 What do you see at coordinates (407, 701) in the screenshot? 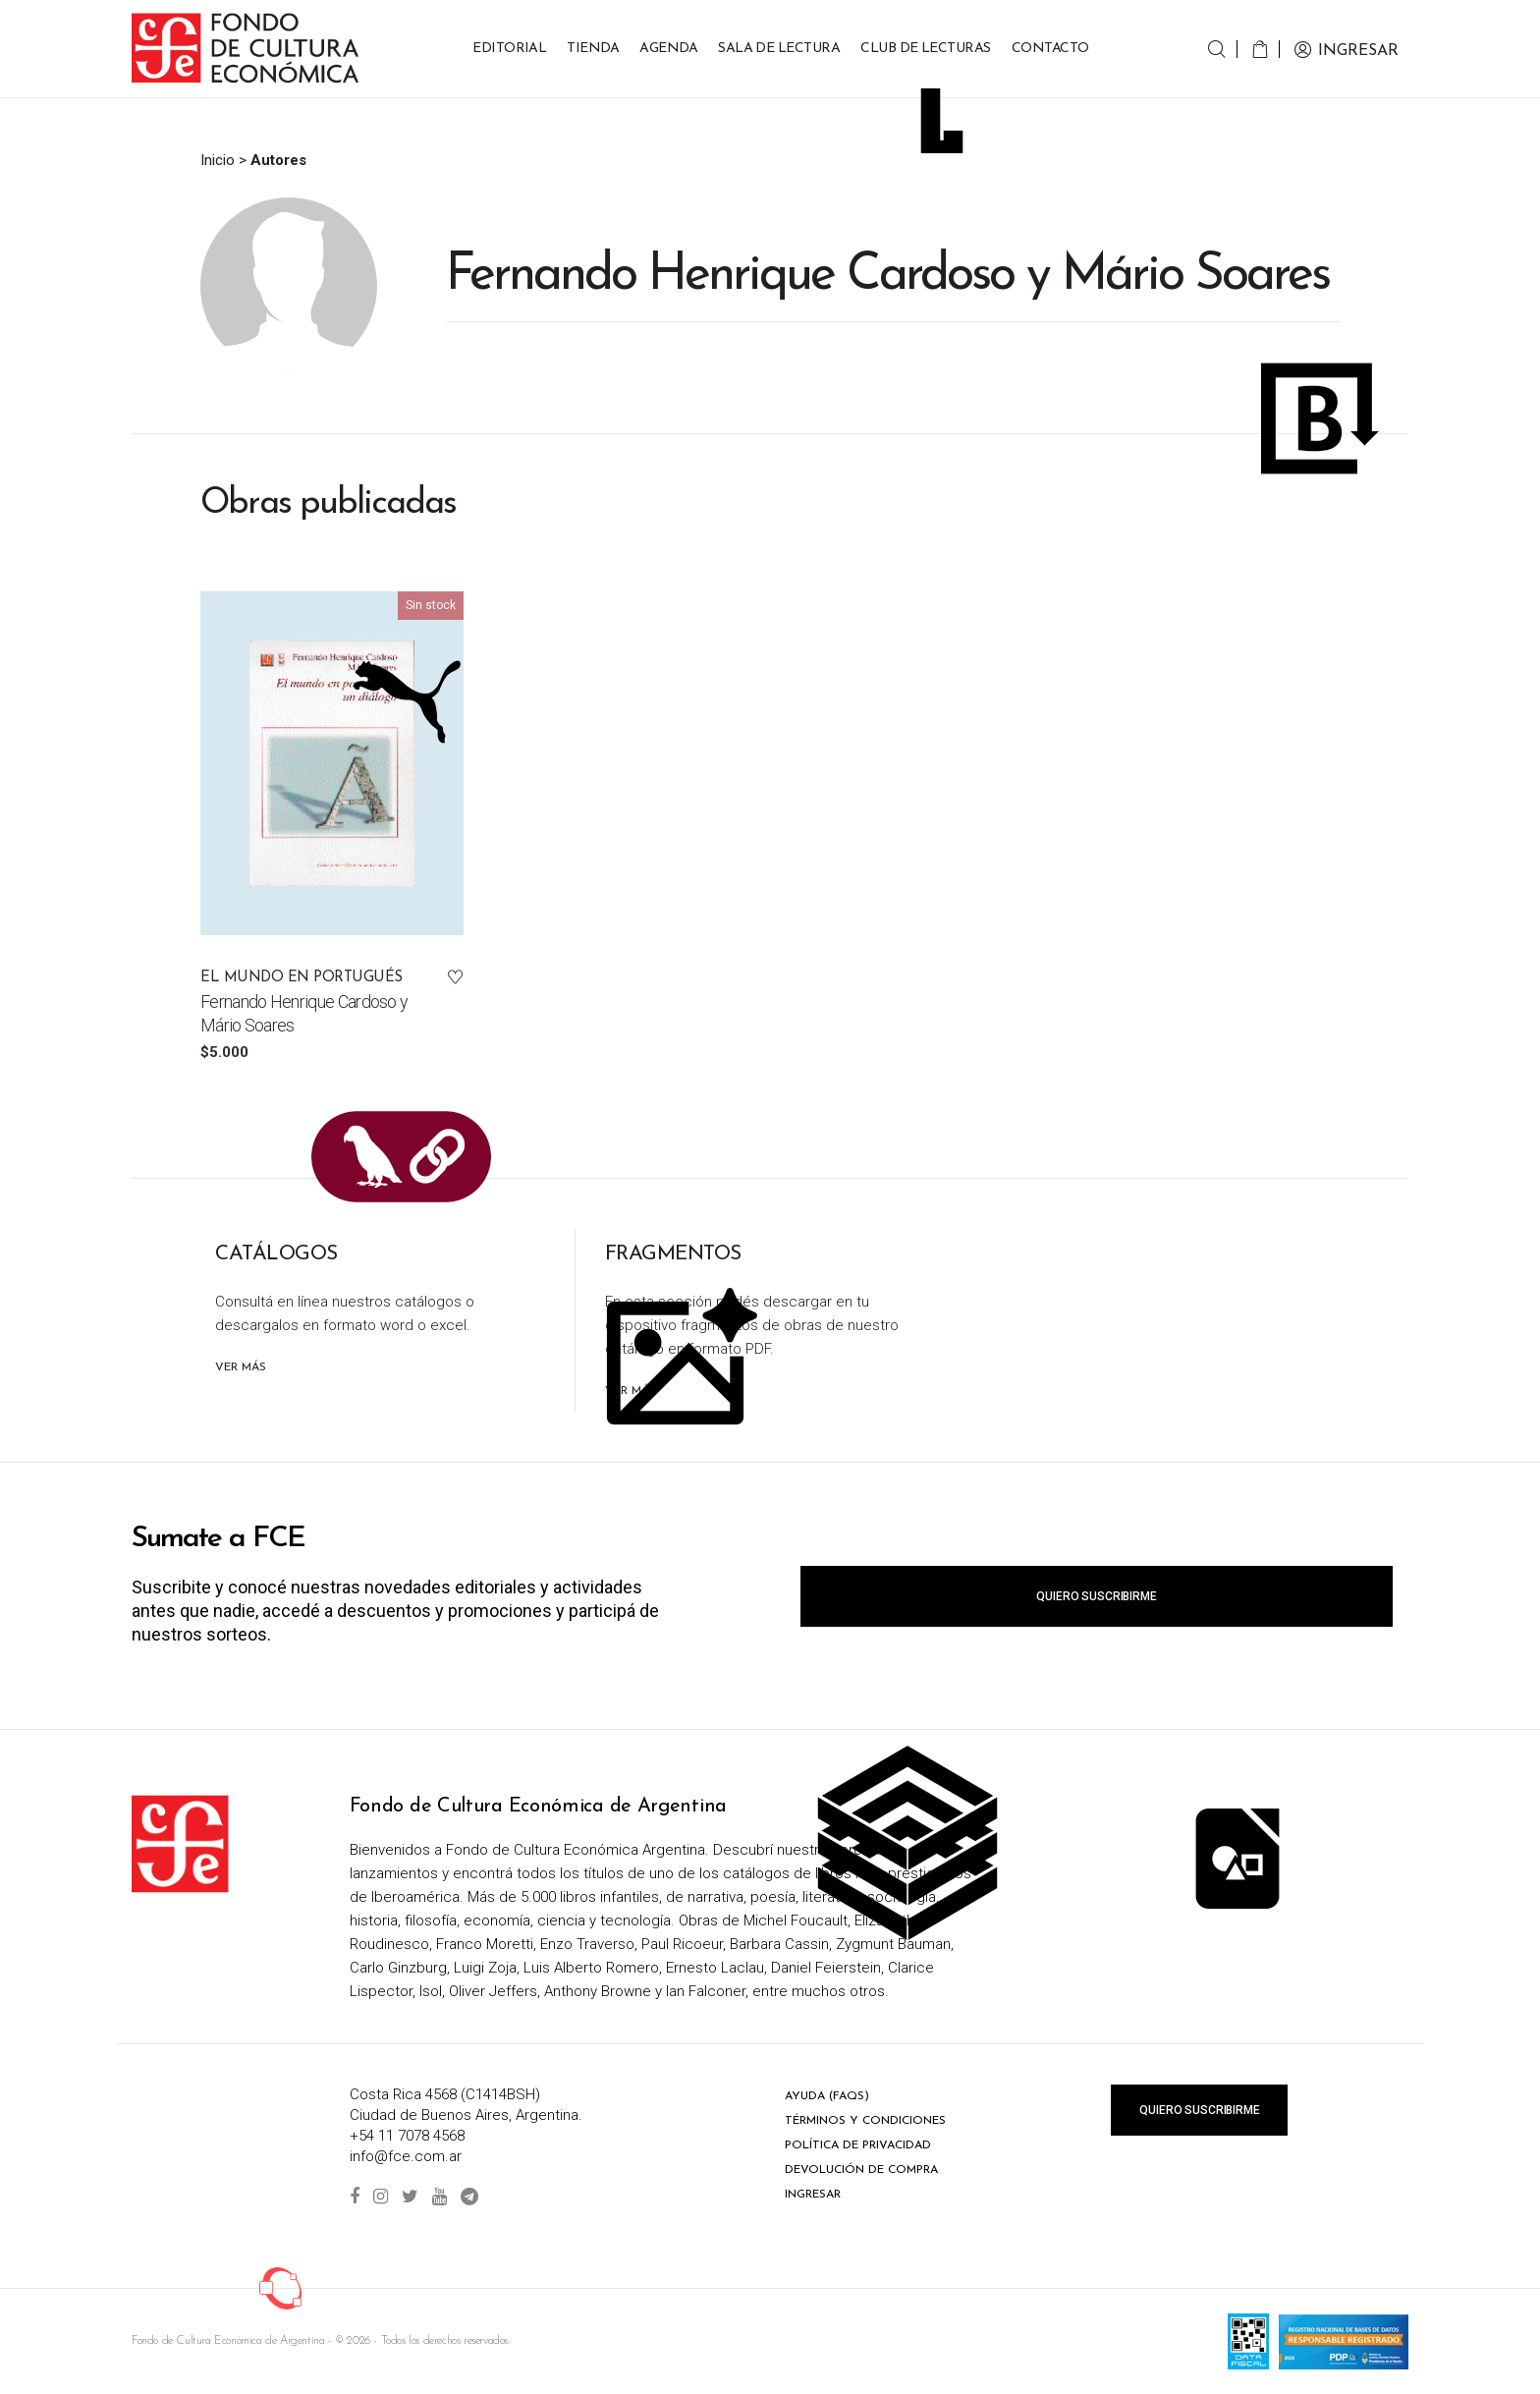
I see `visit the Puma website or app` at bounding box center [407, 701].